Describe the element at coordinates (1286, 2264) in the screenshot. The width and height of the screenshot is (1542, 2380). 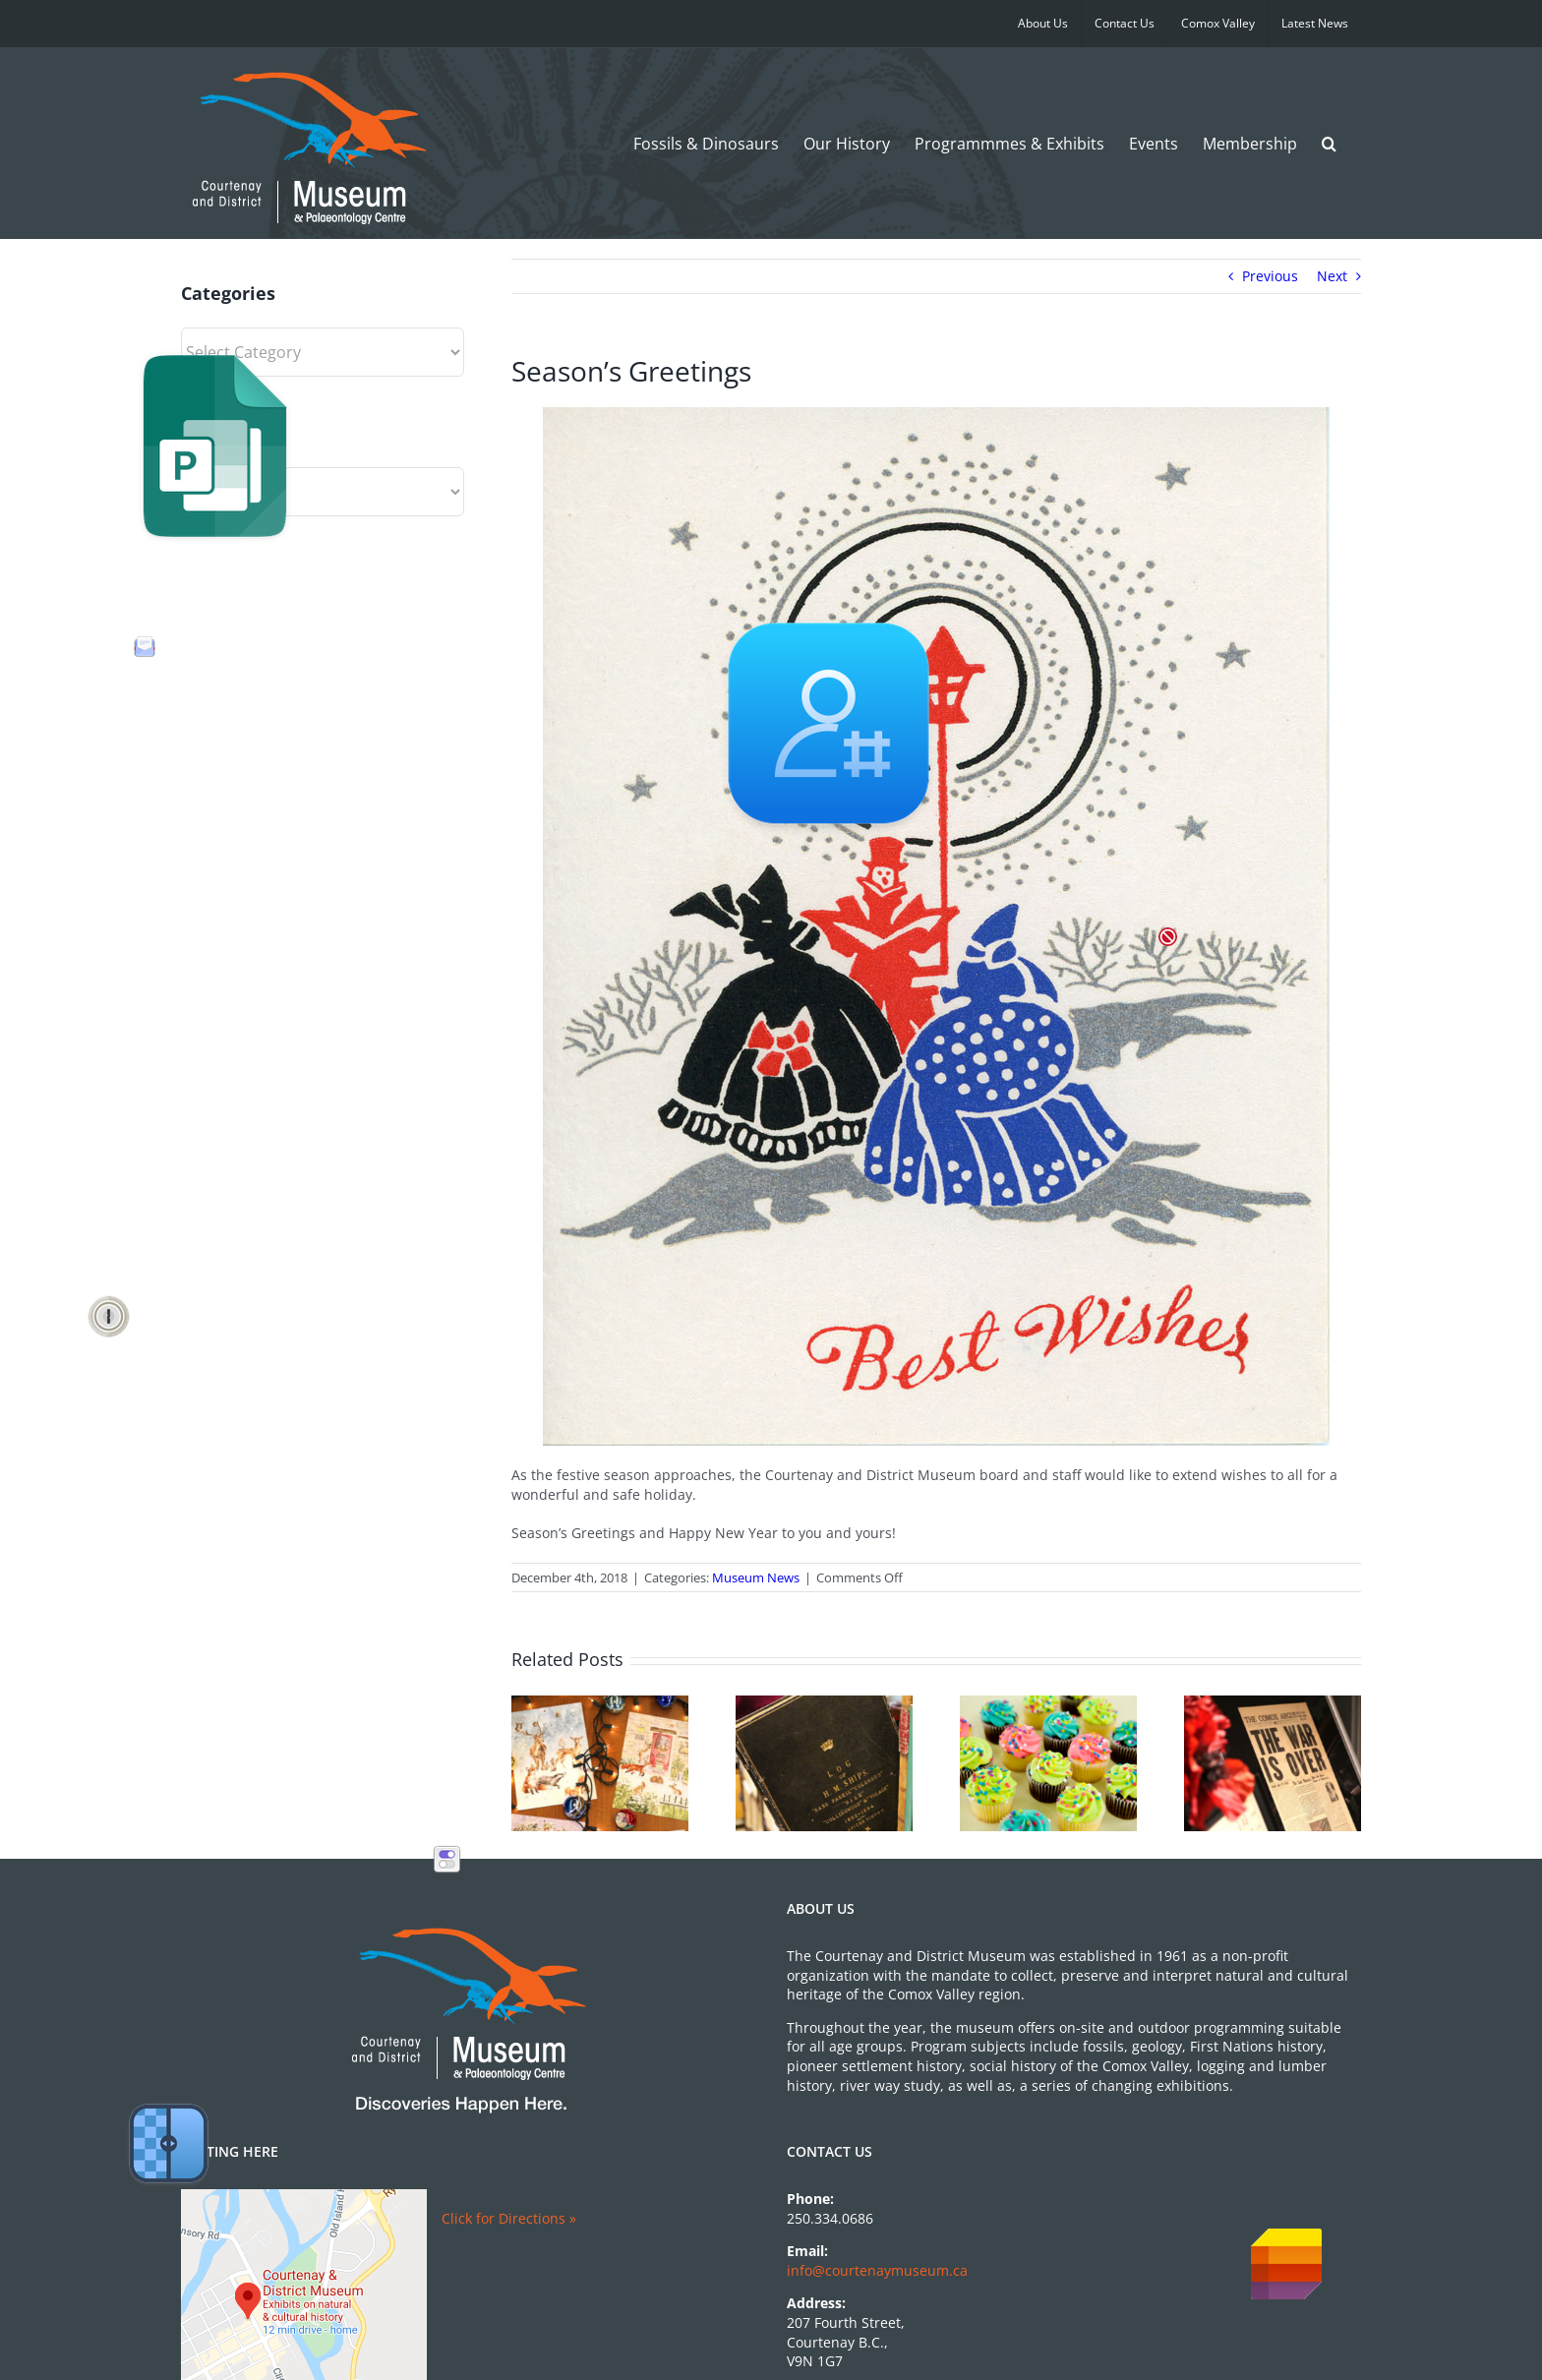
I see `open the lists app` at that location.